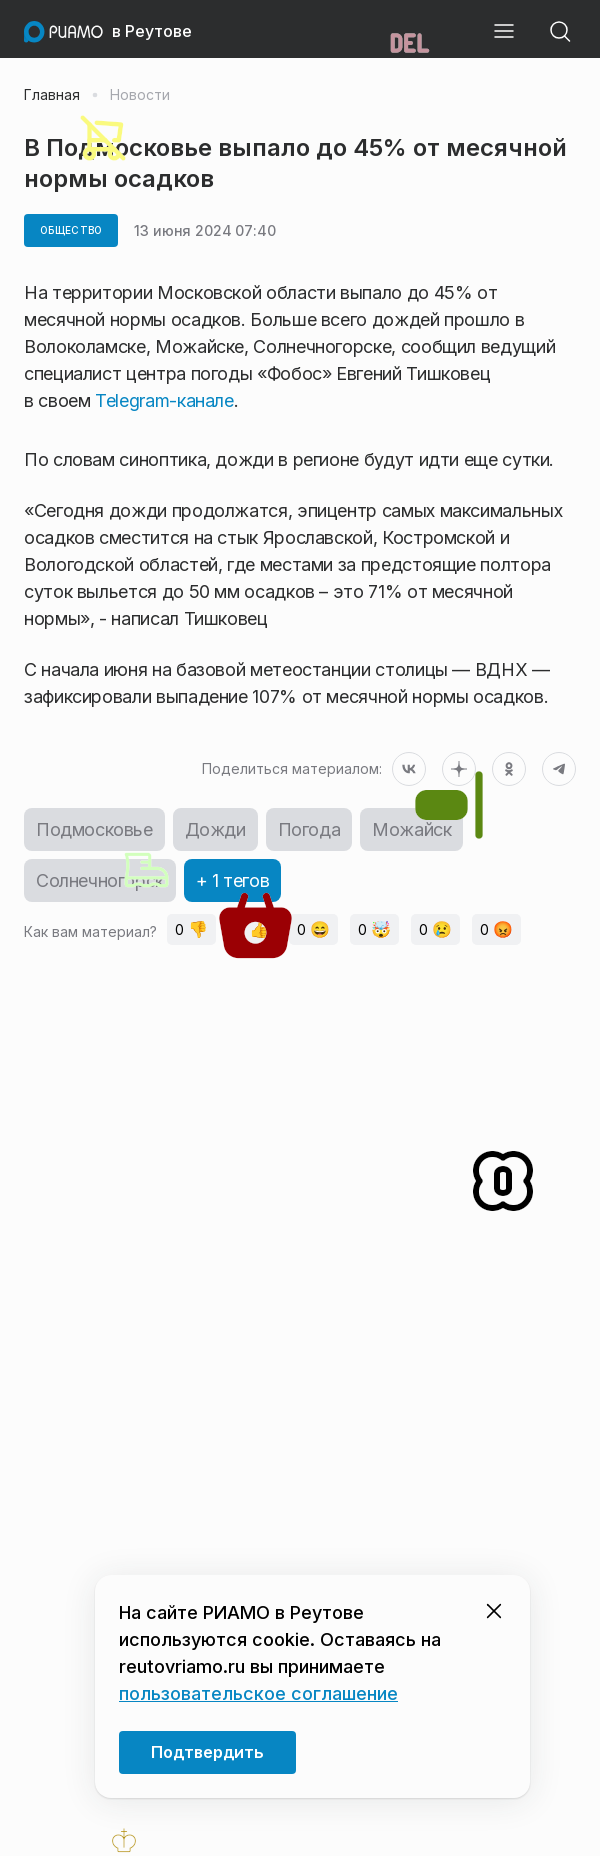 The image size is (600, 1856). Describe the element at coordinates (410, 43) in the screenshot. I see `indicates an HTTP DELETE request method` at that location.